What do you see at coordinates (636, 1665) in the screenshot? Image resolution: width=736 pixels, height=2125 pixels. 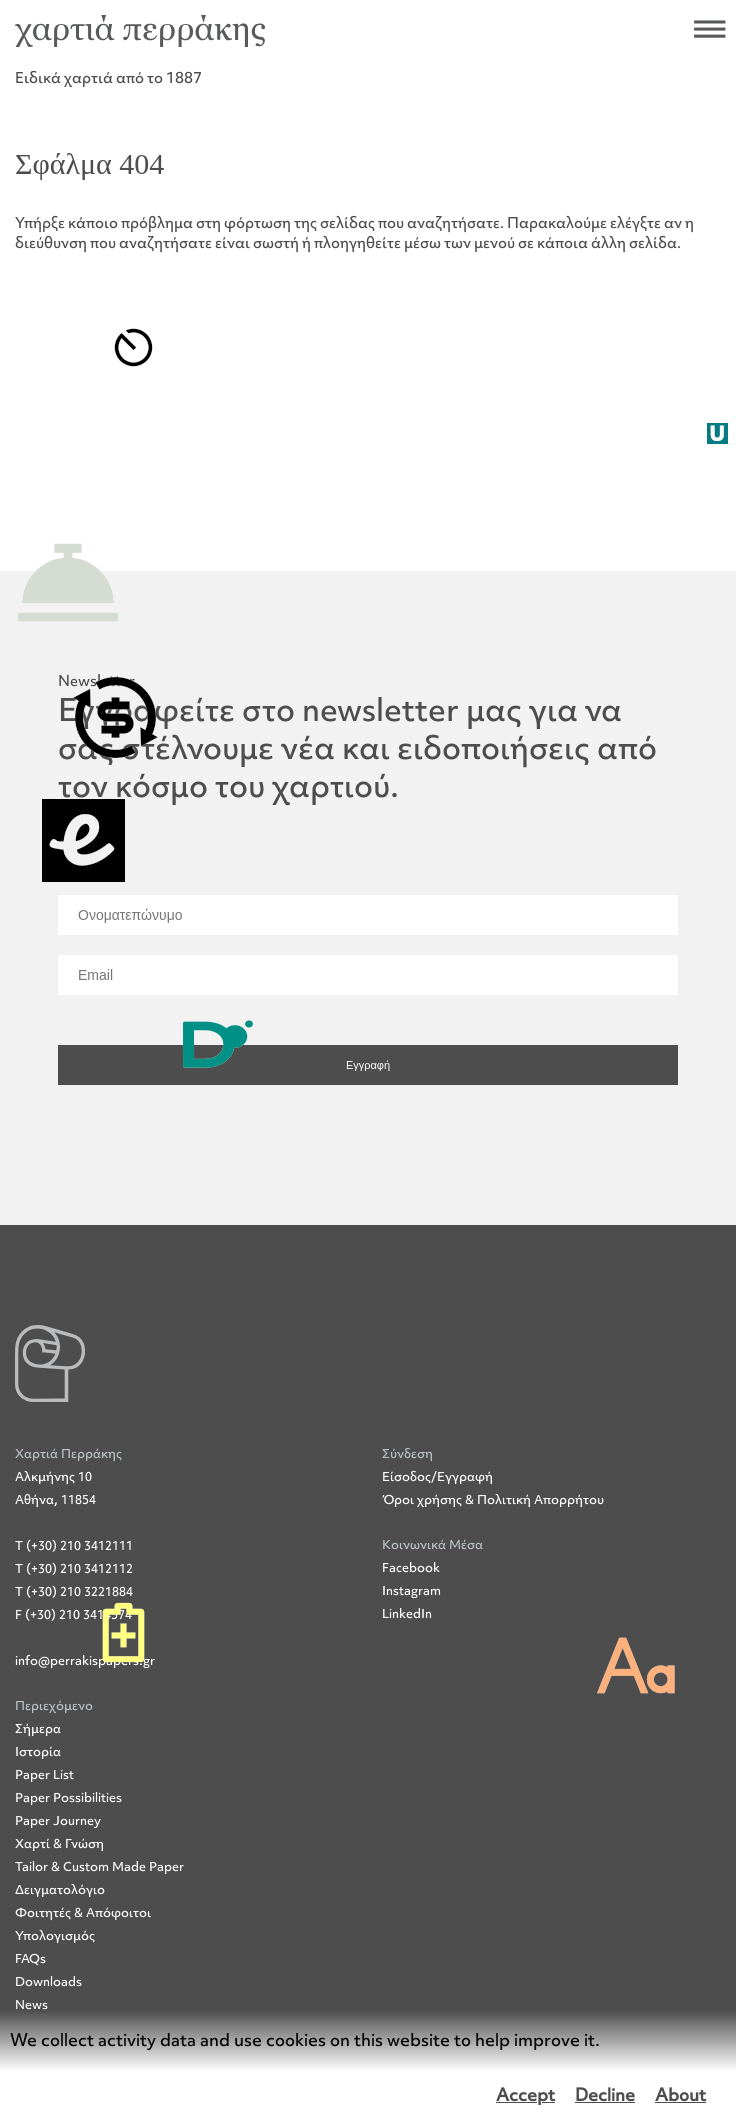 I see `adjust text size settings` at bounding box center [636, 1665].